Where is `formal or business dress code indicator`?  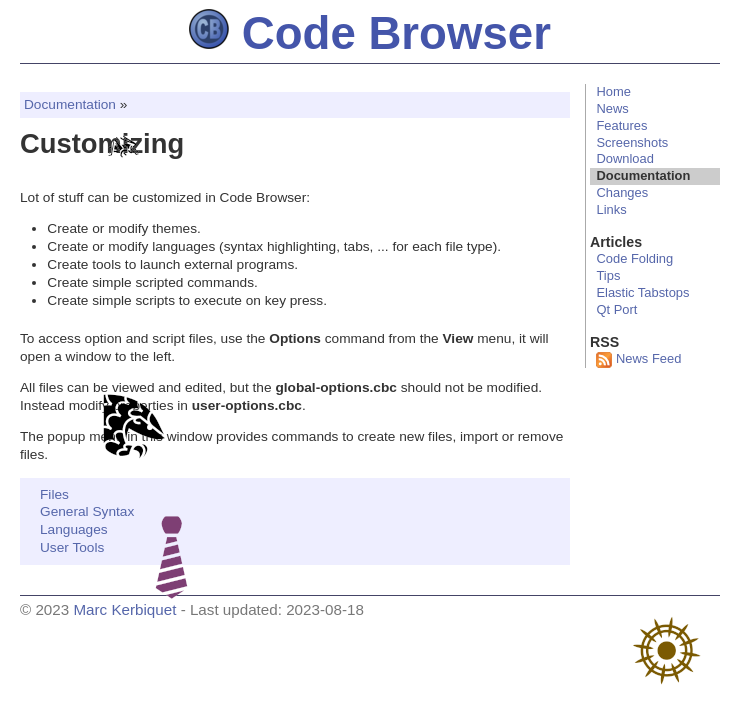
formal or business dress code indicator is located at coordinates (171, 557).